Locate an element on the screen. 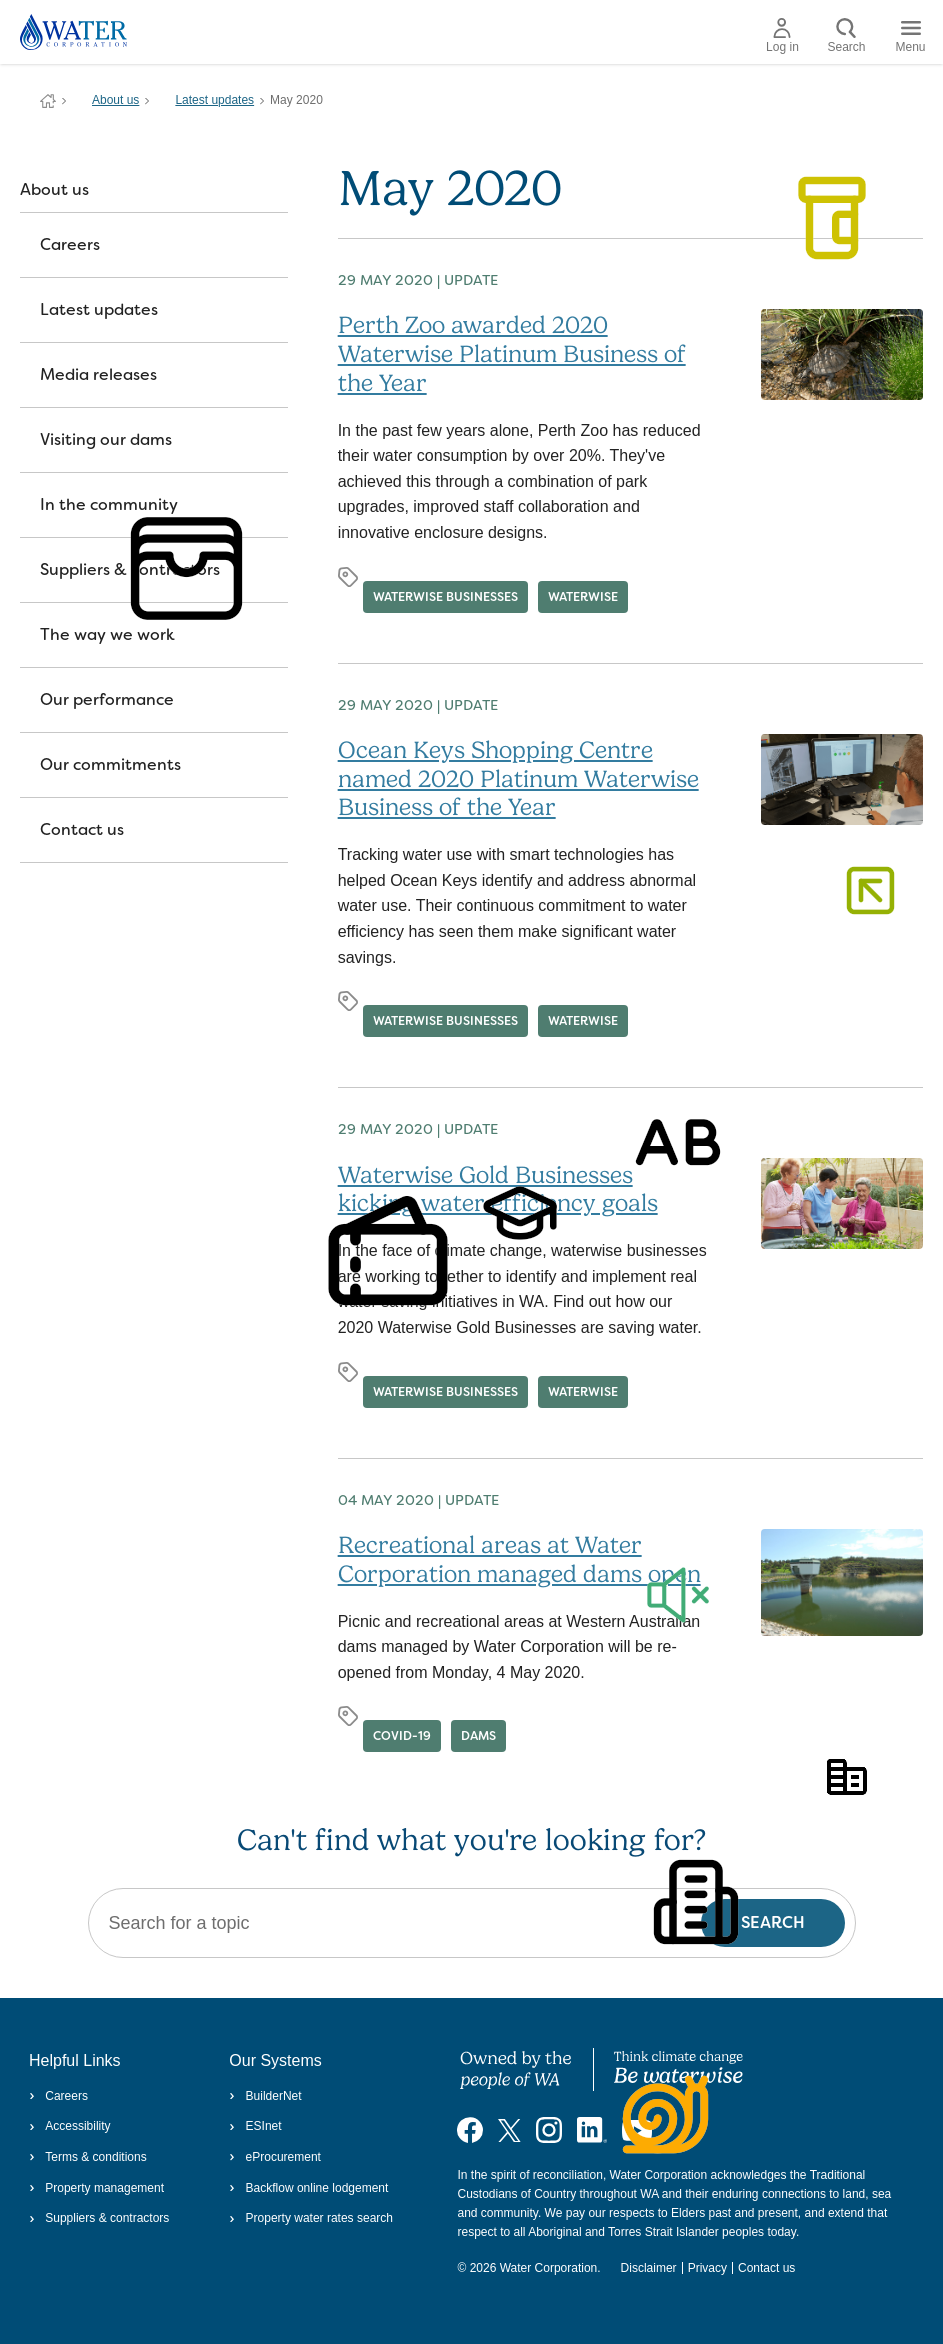 The height and width of the screenshot is (2344, 943). access your wallet or payment methods is located at coordinates (186, 568).